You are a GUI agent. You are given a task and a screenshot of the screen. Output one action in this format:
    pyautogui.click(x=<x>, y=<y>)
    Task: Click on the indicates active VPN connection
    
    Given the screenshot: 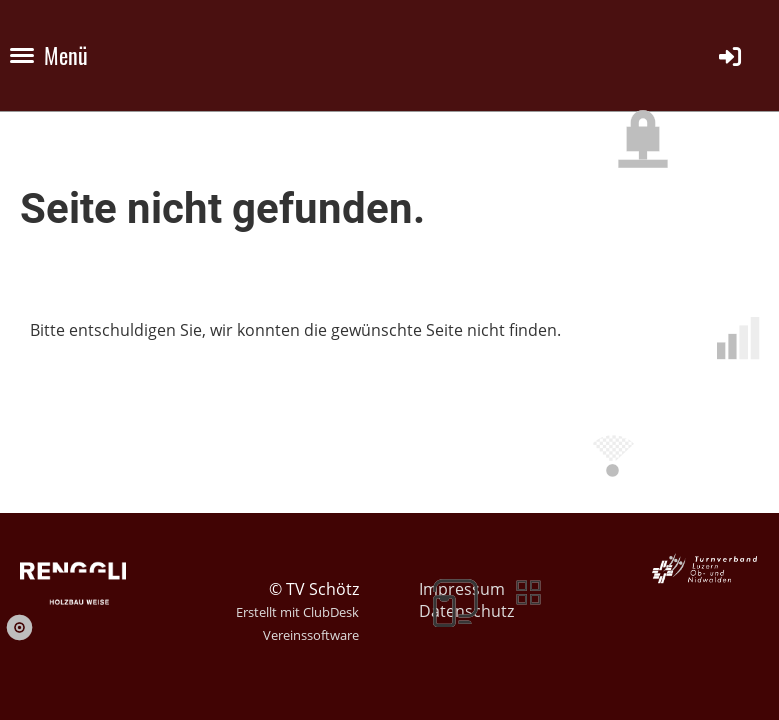 What is the action you would take?
    pyautogui.click(x=643, y=139)
    